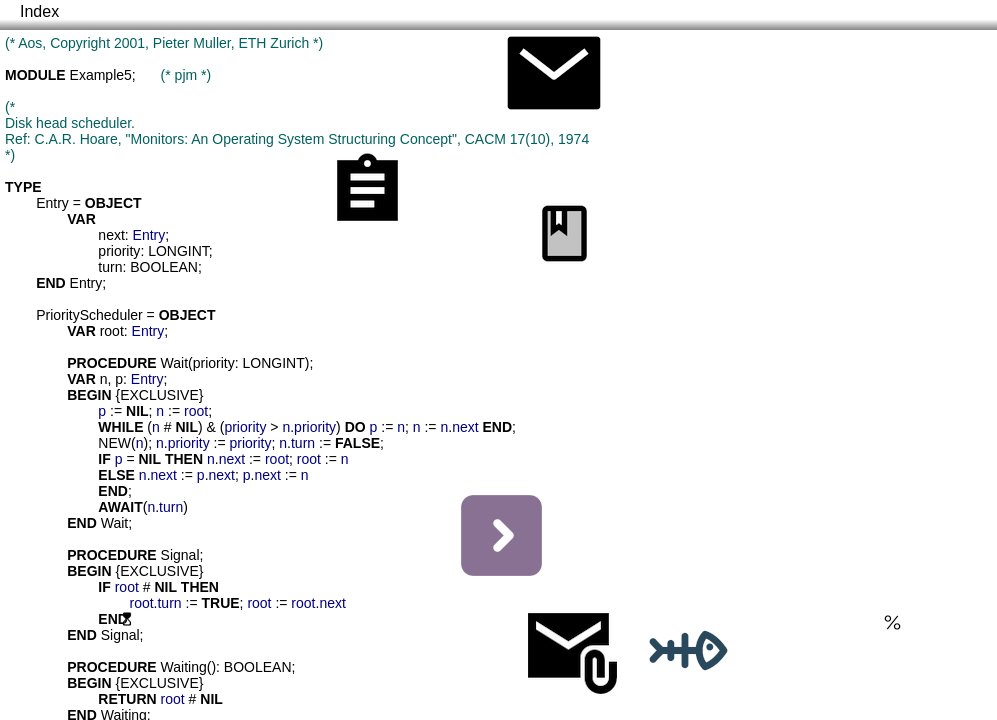 The height and width of the screenshot is (720, 997). I want to click on indicates loading or processing in progress, so click(127, 619).